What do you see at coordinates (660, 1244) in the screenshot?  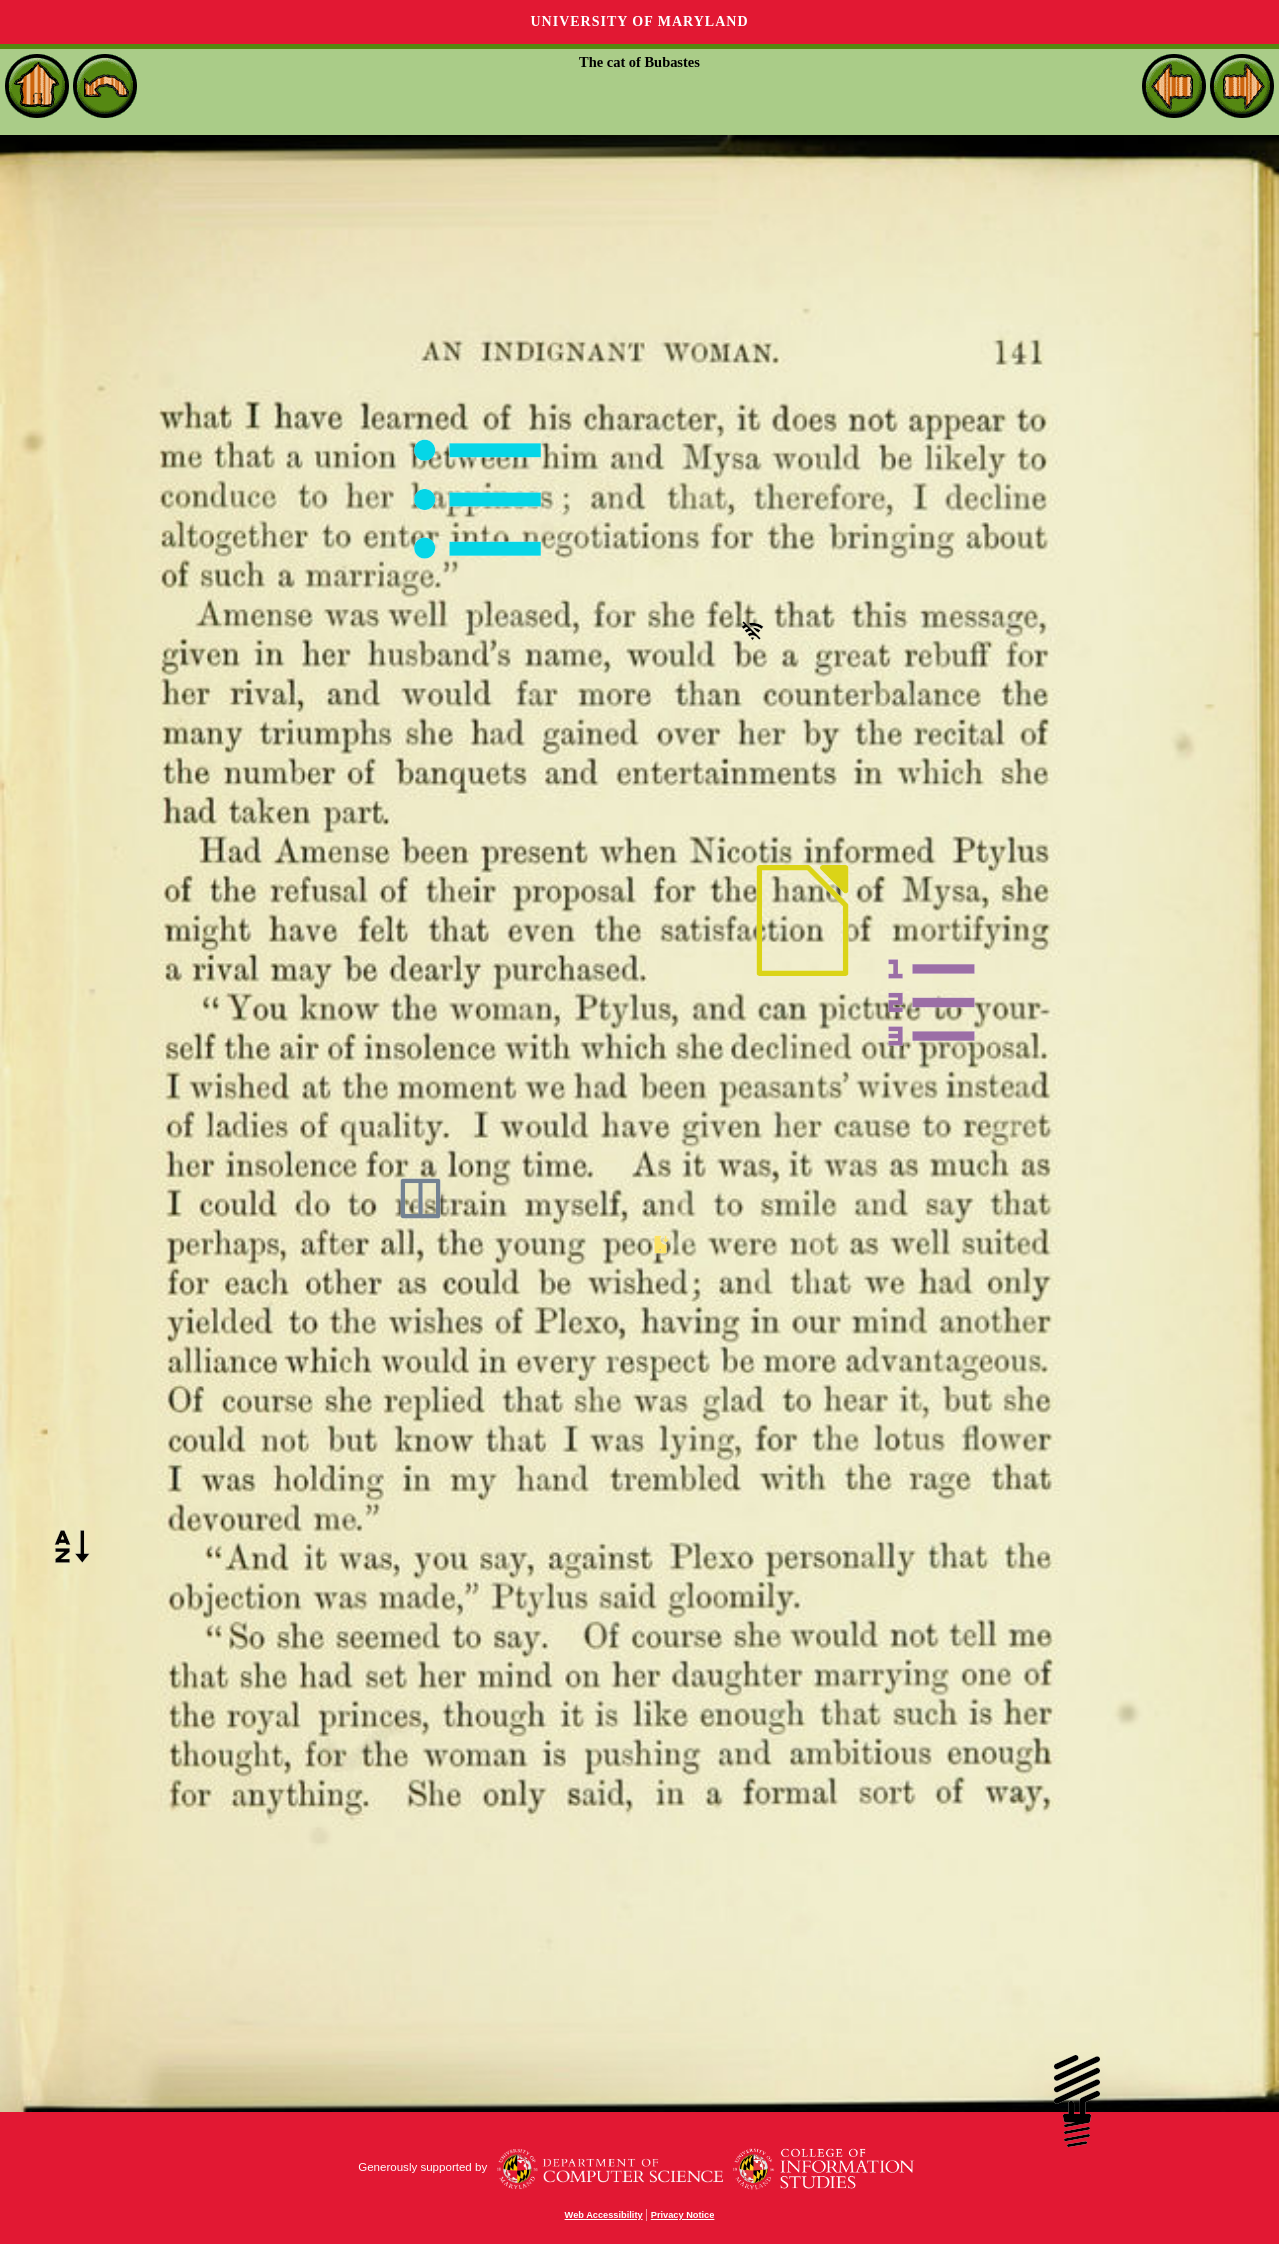 I see `download app to mobile device` at bounding box center [660, 1244].